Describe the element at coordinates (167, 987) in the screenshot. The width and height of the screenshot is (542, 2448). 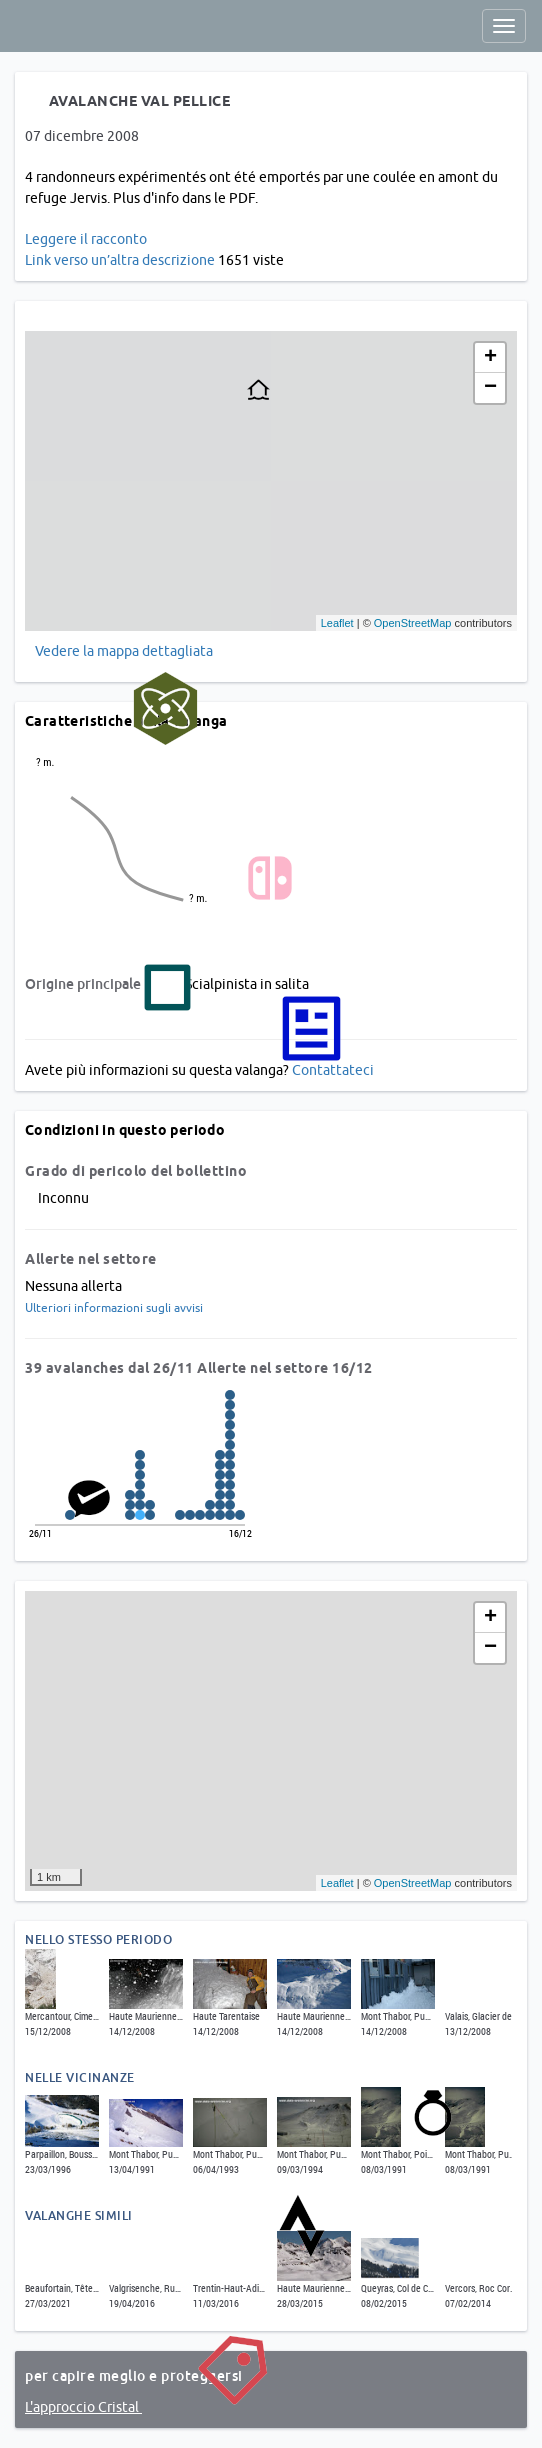
I see `stop media playback` at that location.